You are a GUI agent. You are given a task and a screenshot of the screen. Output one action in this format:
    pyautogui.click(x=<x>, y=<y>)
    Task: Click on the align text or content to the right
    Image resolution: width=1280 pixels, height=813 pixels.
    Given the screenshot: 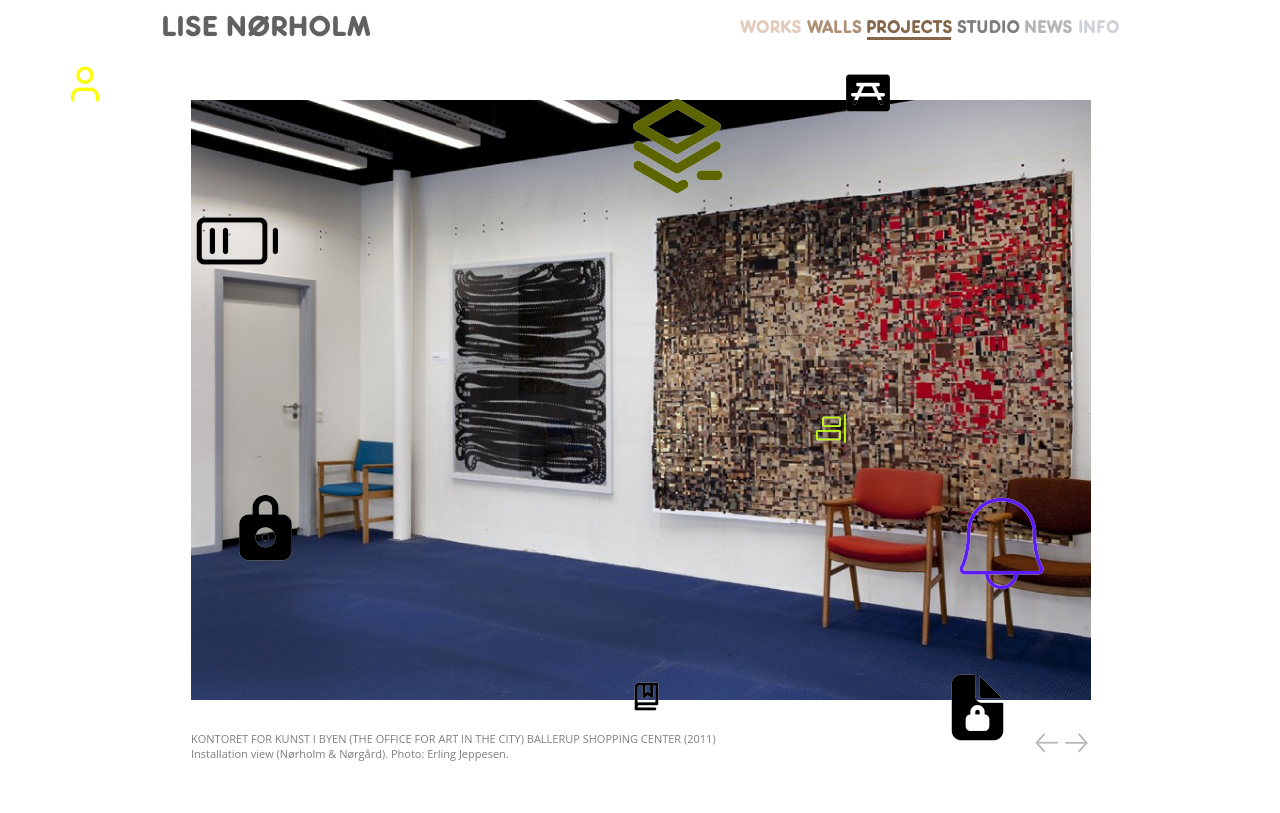 What is the action you would take?
    pyautogui.click(x=831, y=428)
    